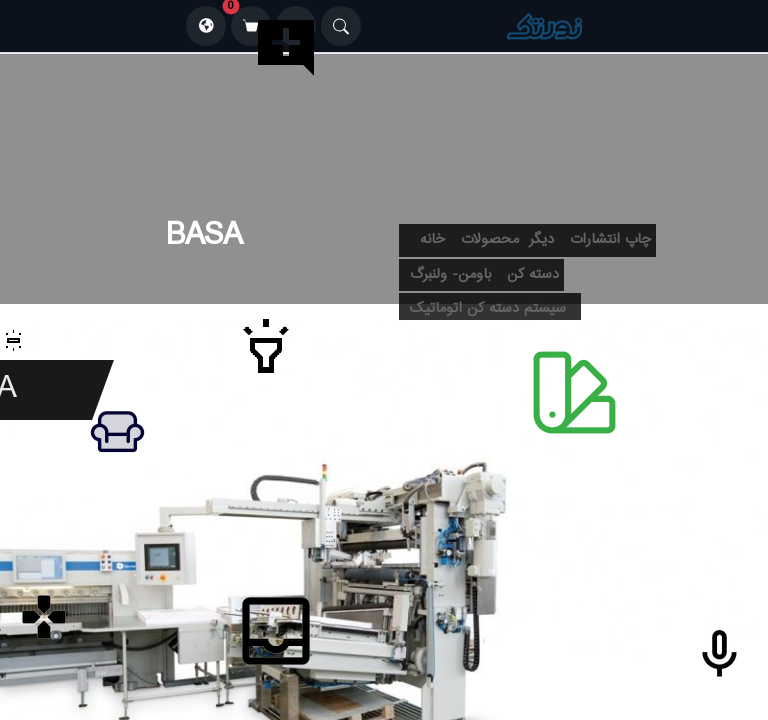 The height and width of the screenshot is (720, 768). I want to click on tap to start voice input, so click(719, 654).